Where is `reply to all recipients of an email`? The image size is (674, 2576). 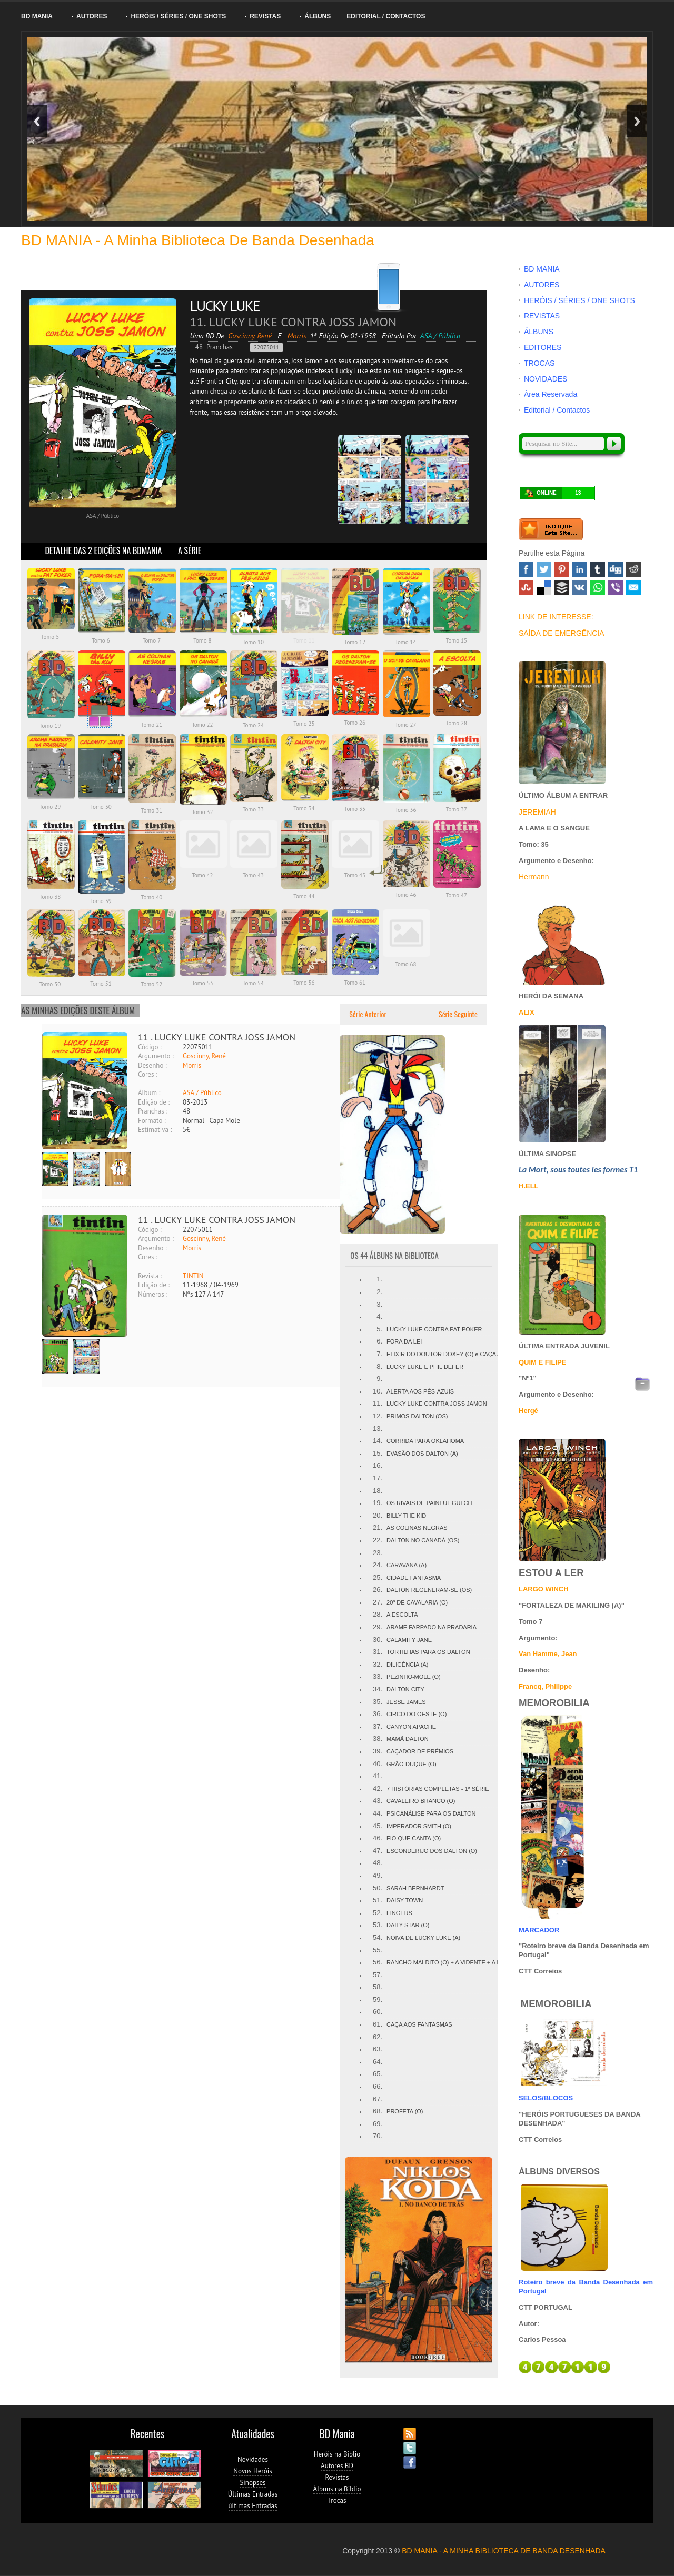 reply to all recipients of an email is located at coordinates (377, 869).